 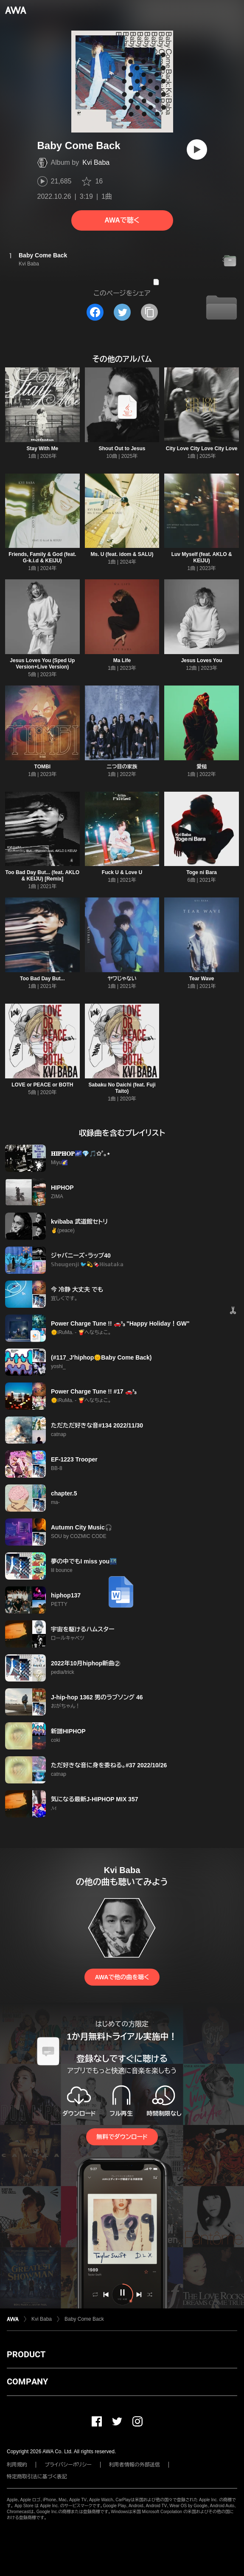 I want to click on open folder containing files or documents, so click(x=222, y=308).